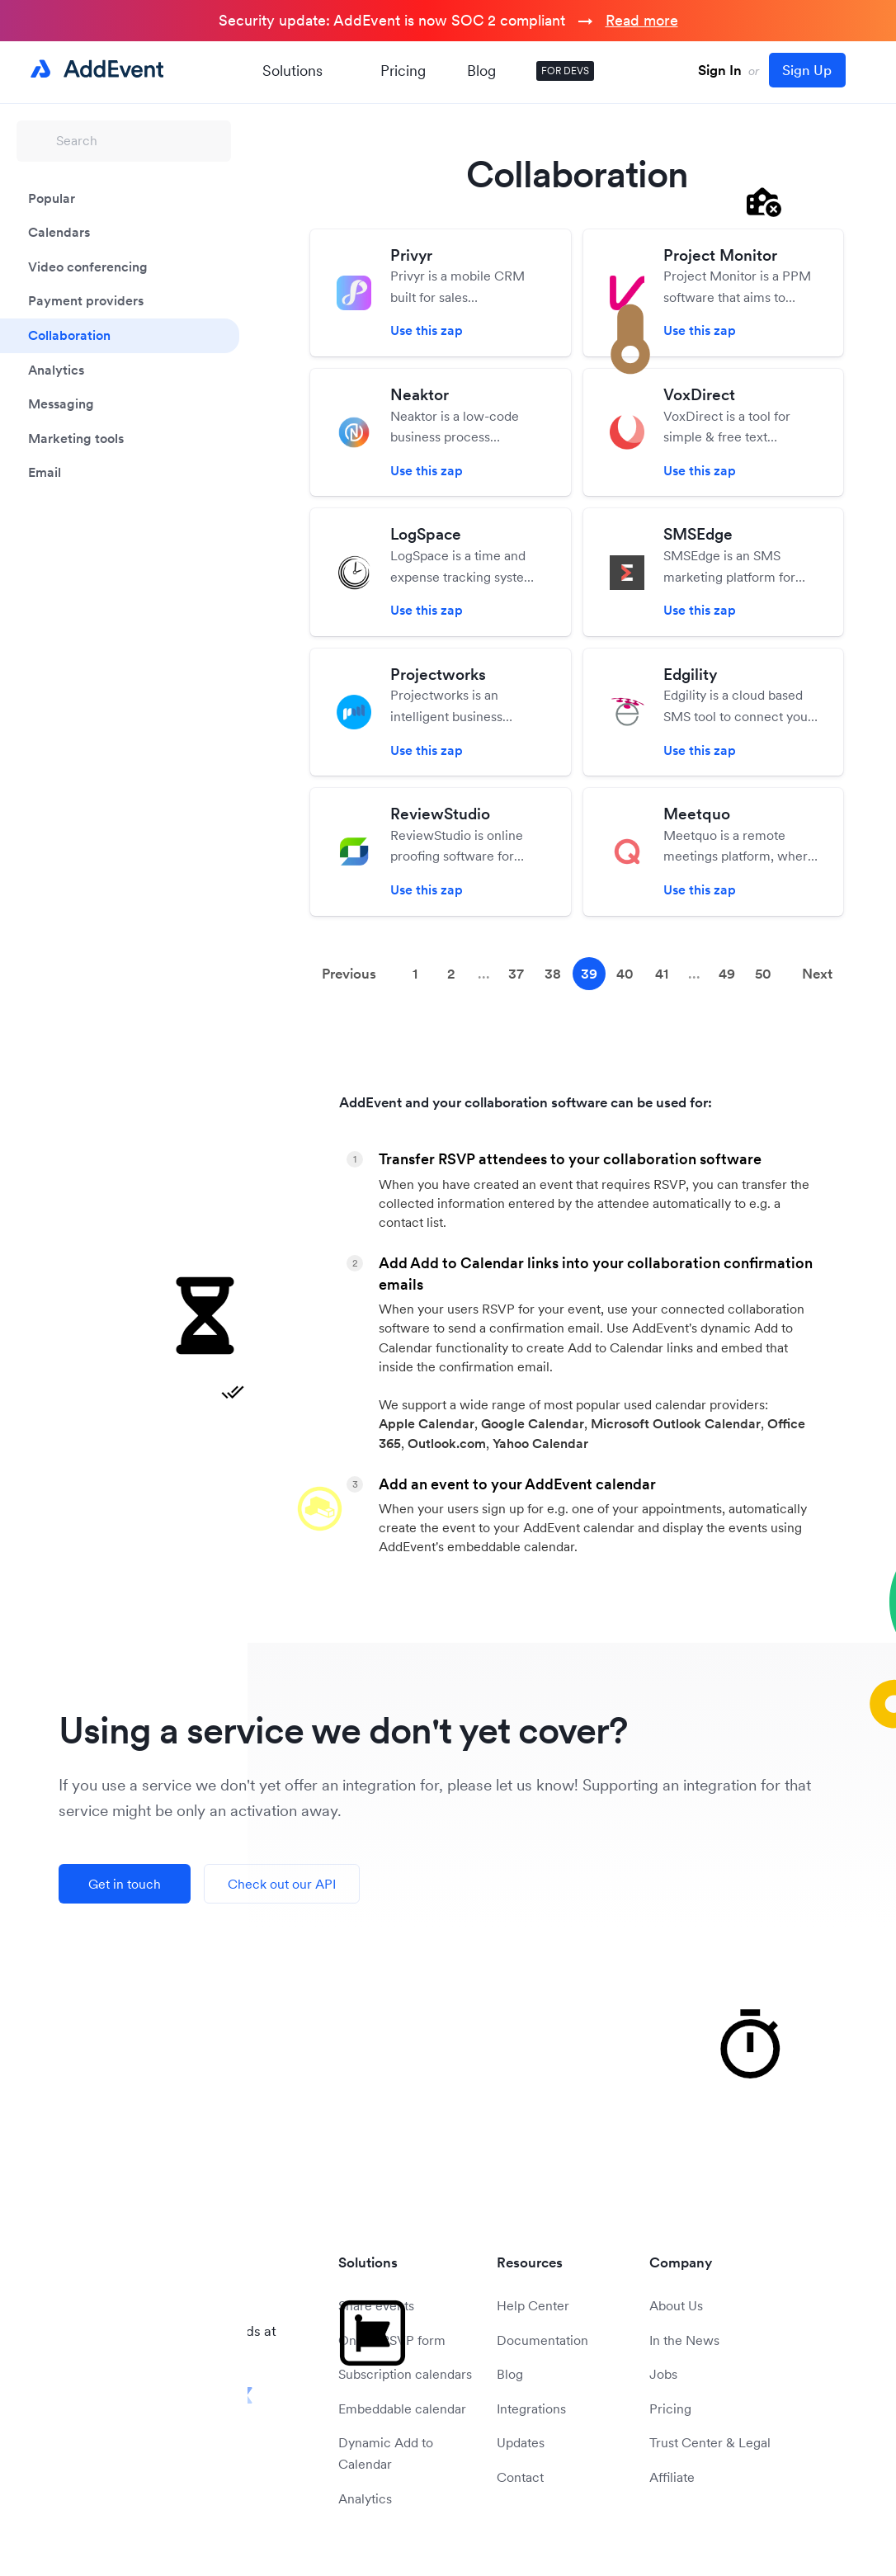  I want to click on school or educational institution is closed, so click(764, 201).